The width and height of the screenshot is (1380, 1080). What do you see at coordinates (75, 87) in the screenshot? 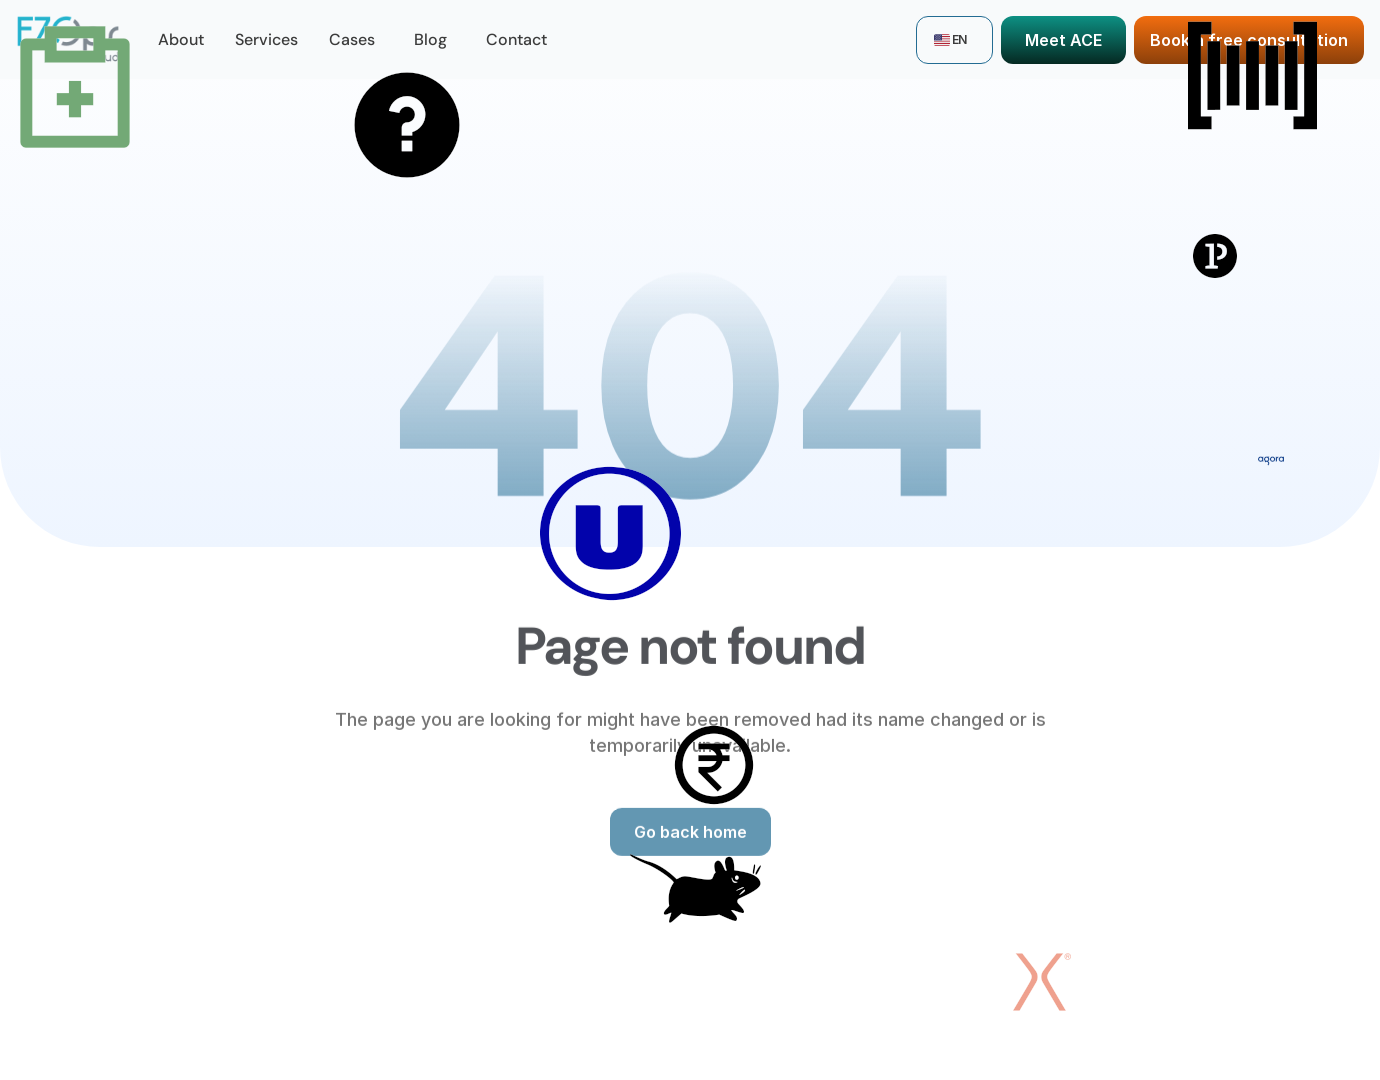
I see `view medical records or health dossier` at bounding box center [75, 87].